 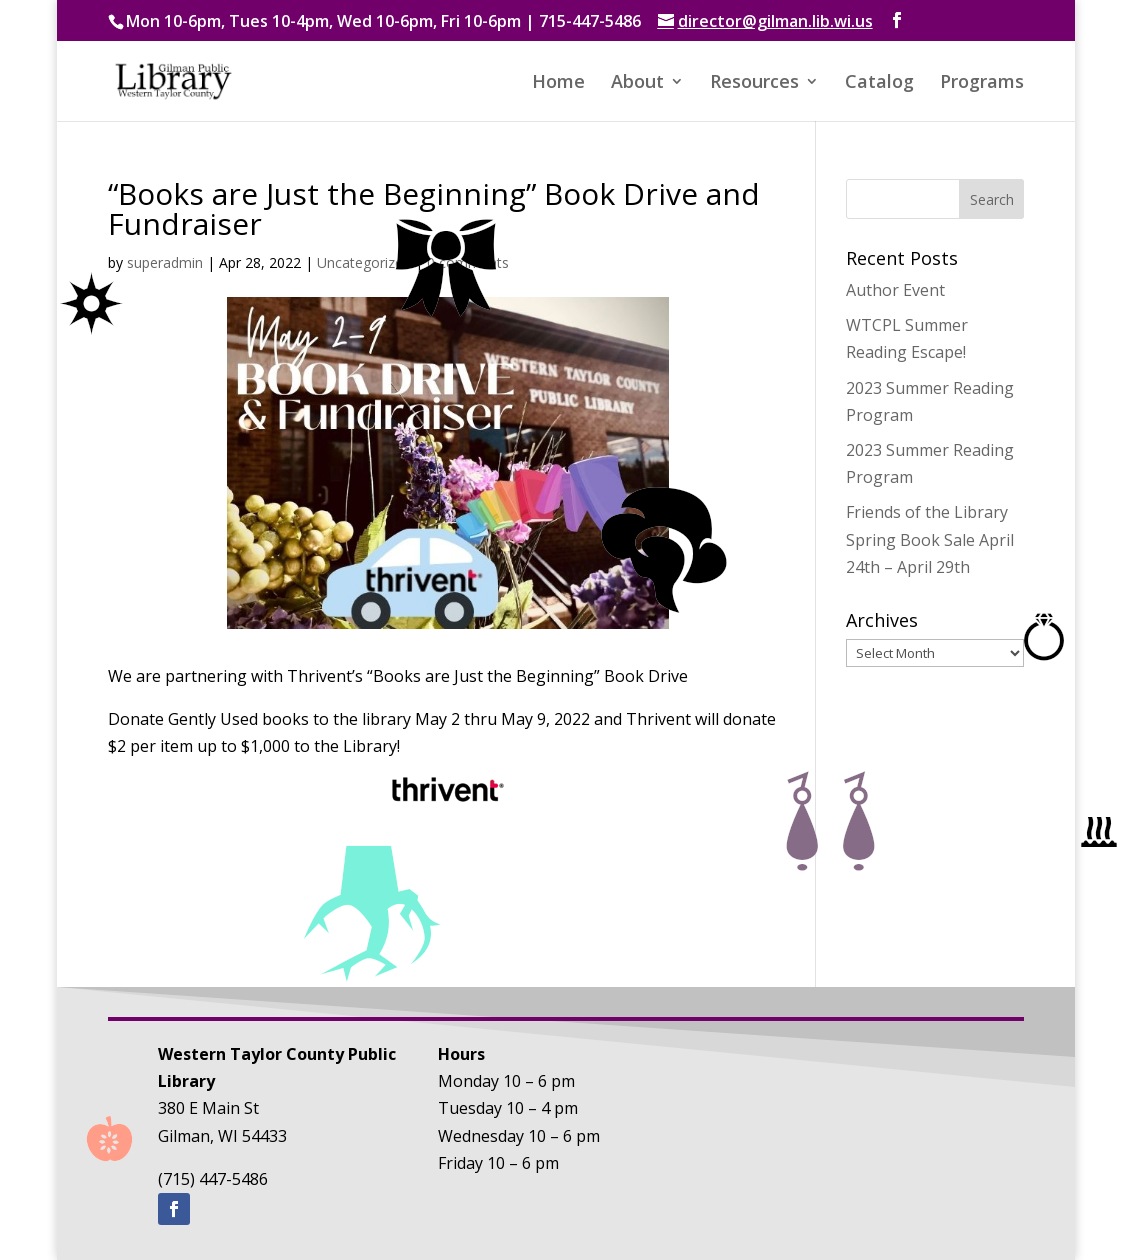 What do you see at coordinates (109, 1138) in the screenshot?
I see `view apple seed count or farming resources` at bounding box center [109, 1138].